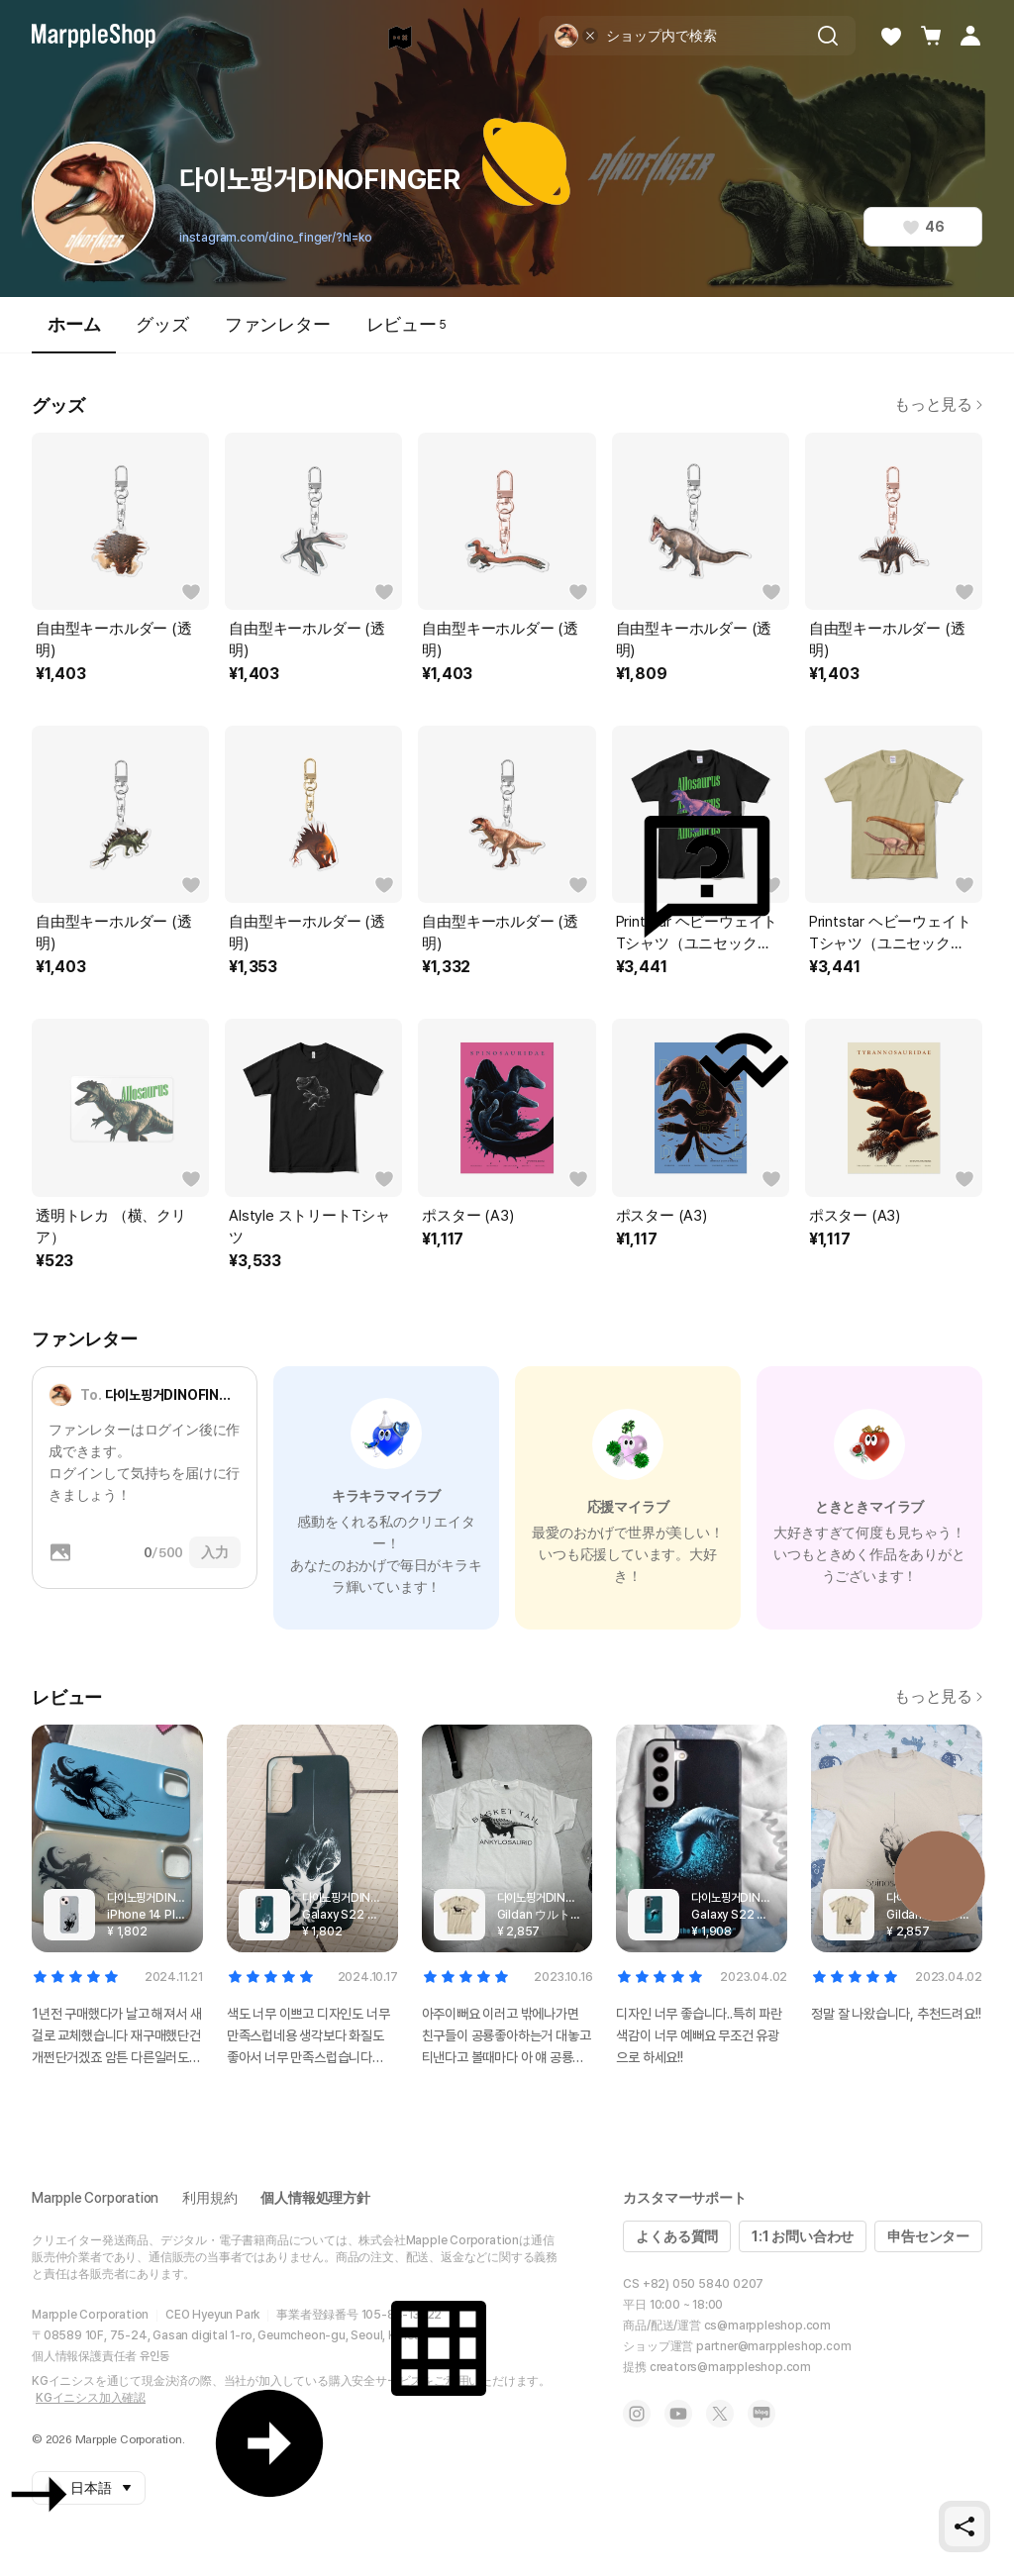  I want to click on switch to grid view layout, so click(439, 2348).